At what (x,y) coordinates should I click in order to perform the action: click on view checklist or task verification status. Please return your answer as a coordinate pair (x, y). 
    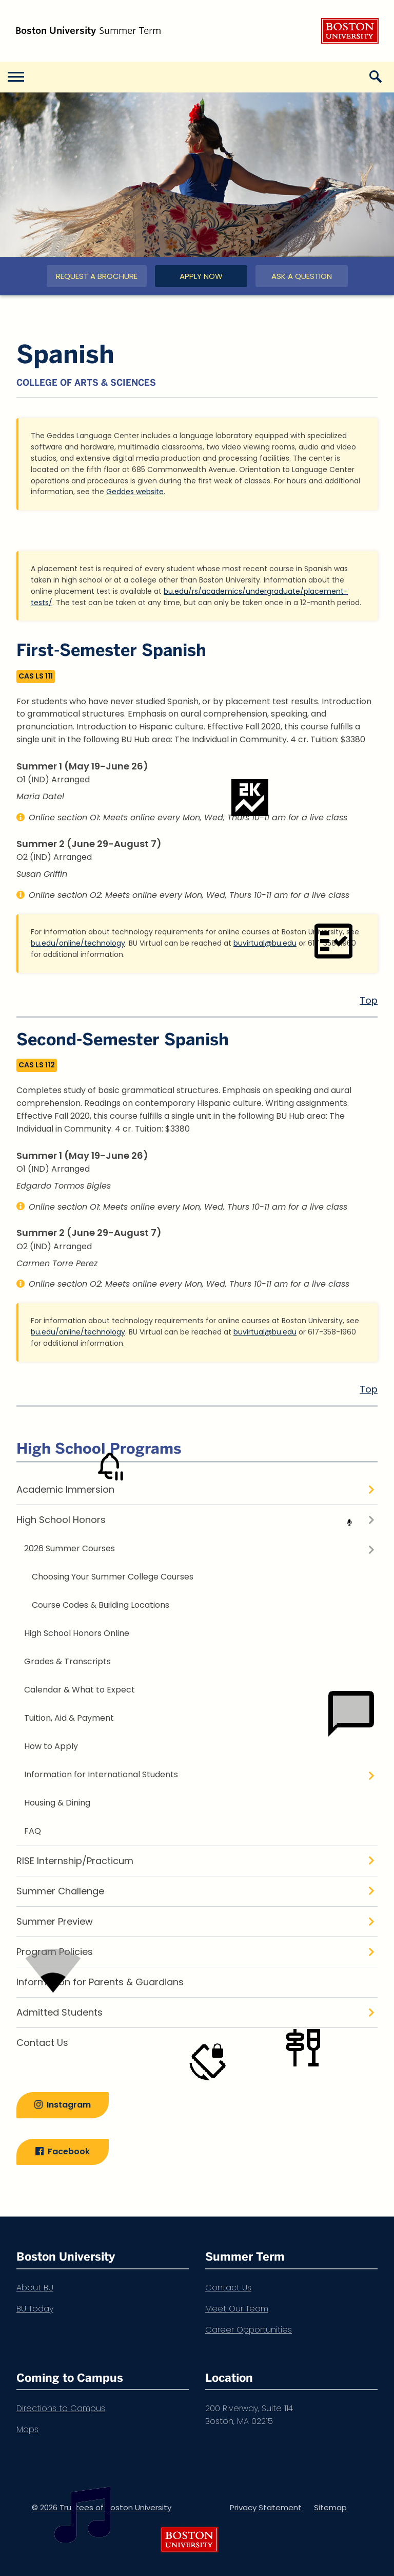
    Looking at the image, I should click on (333, 941).